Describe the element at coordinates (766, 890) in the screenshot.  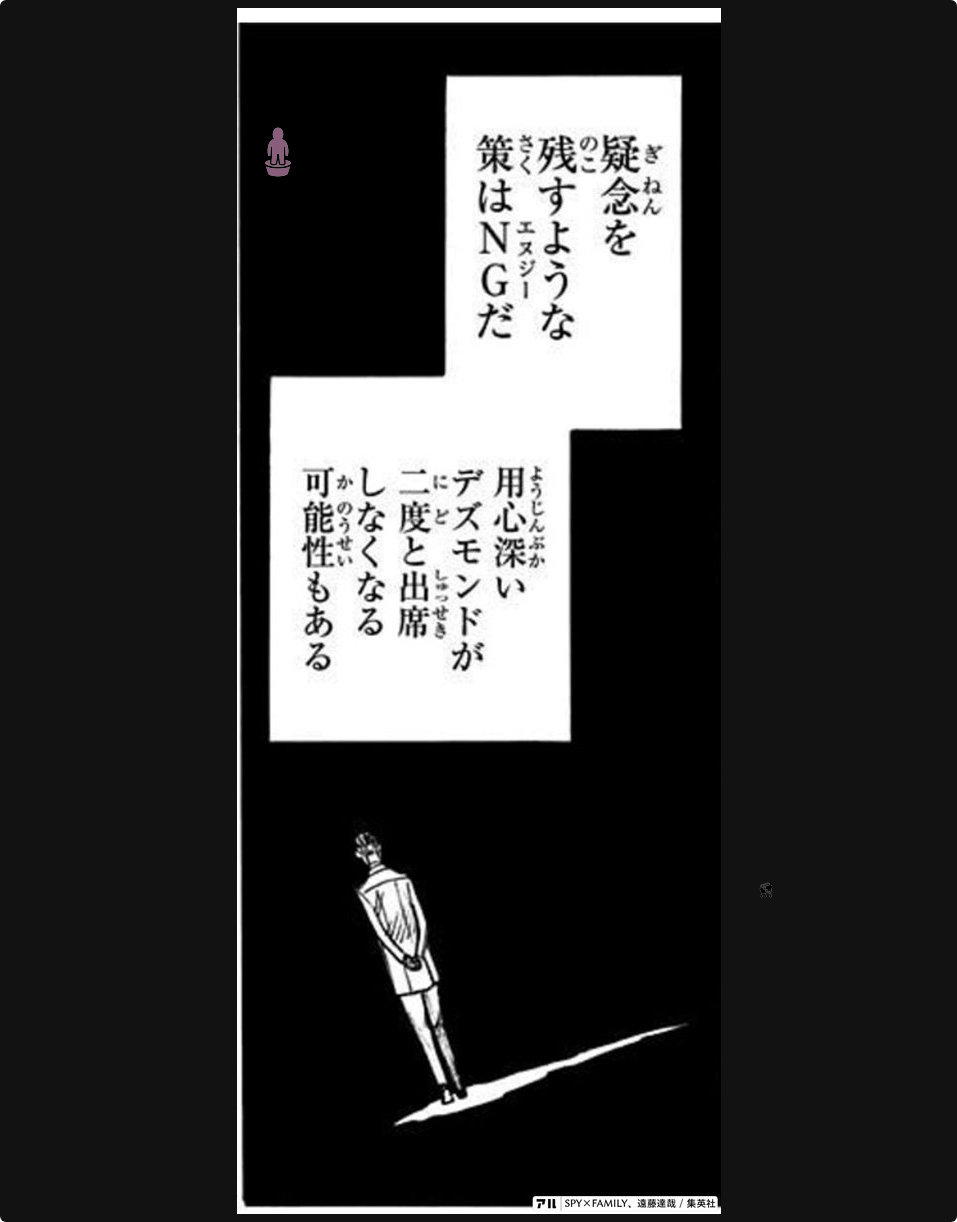
I see `indicates honey or sweetener ingredient` at that location.